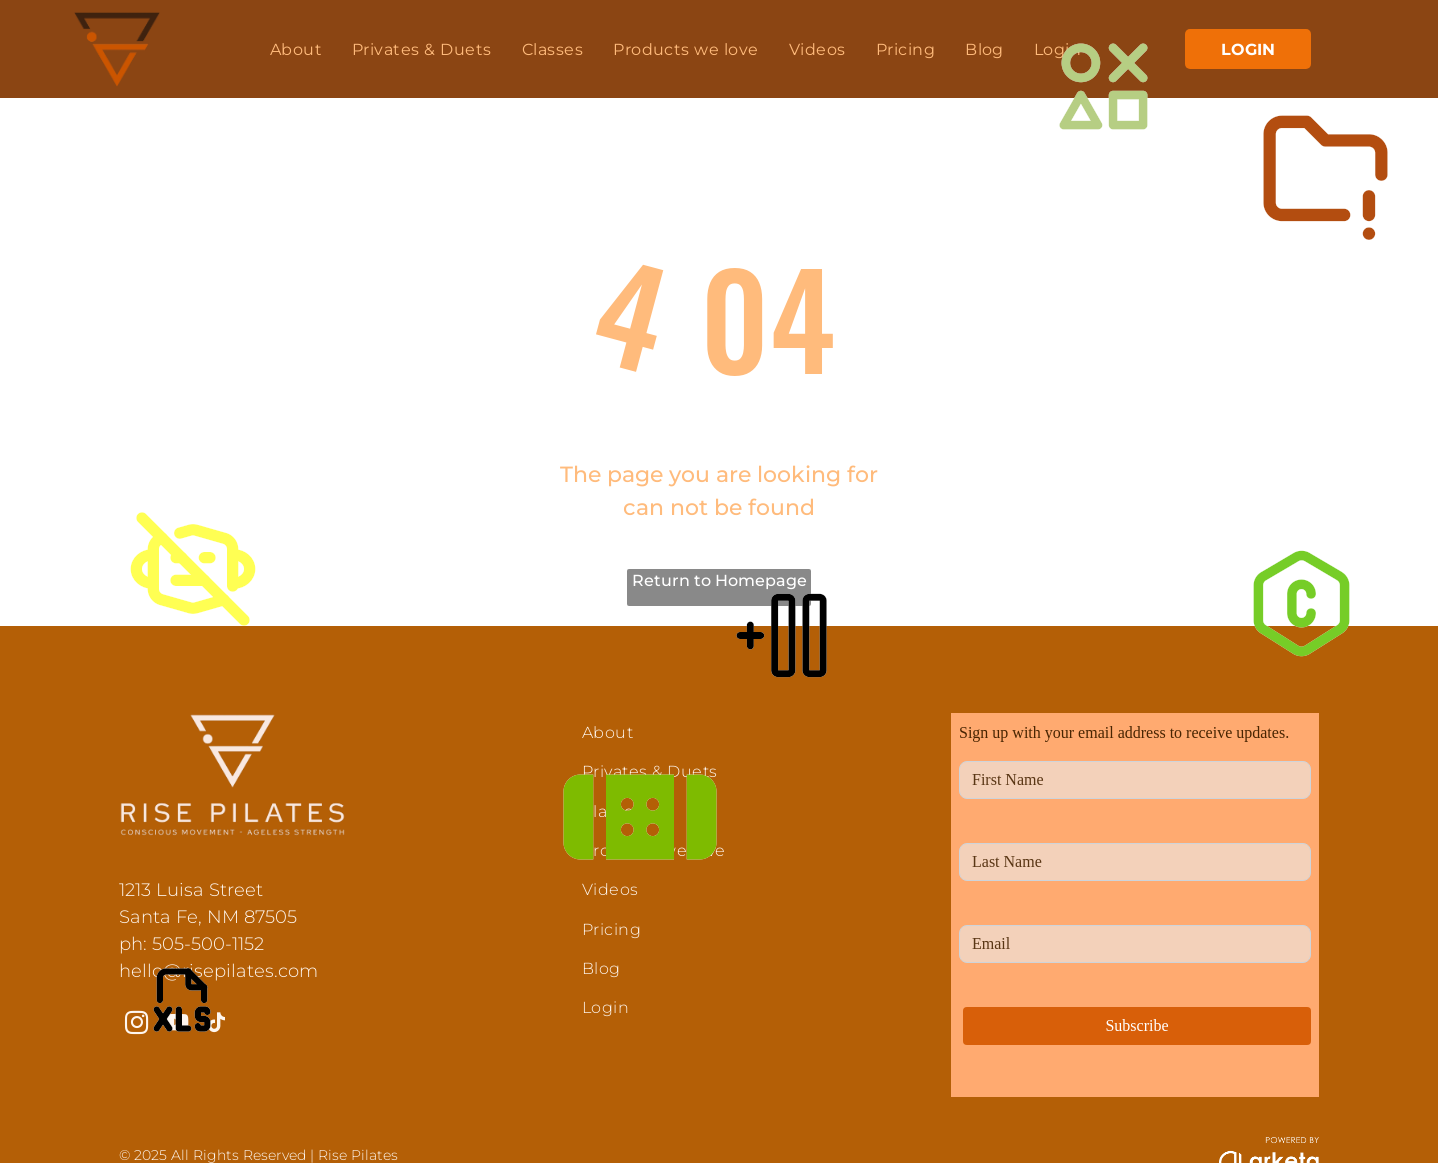  I want to click on indicates copyright status or protected content, so click(1301, 603).